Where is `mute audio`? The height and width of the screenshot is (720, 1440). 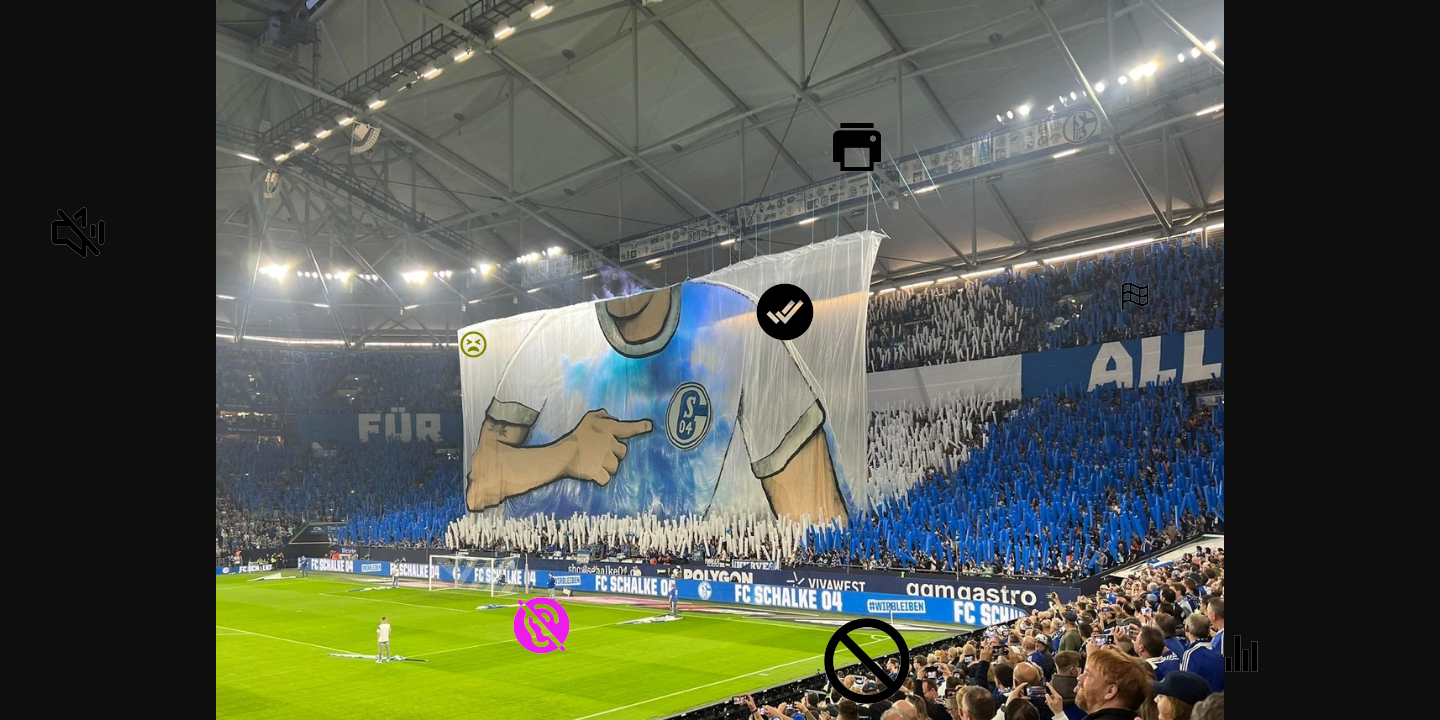
mute audio is located at coordinates (76, 232).